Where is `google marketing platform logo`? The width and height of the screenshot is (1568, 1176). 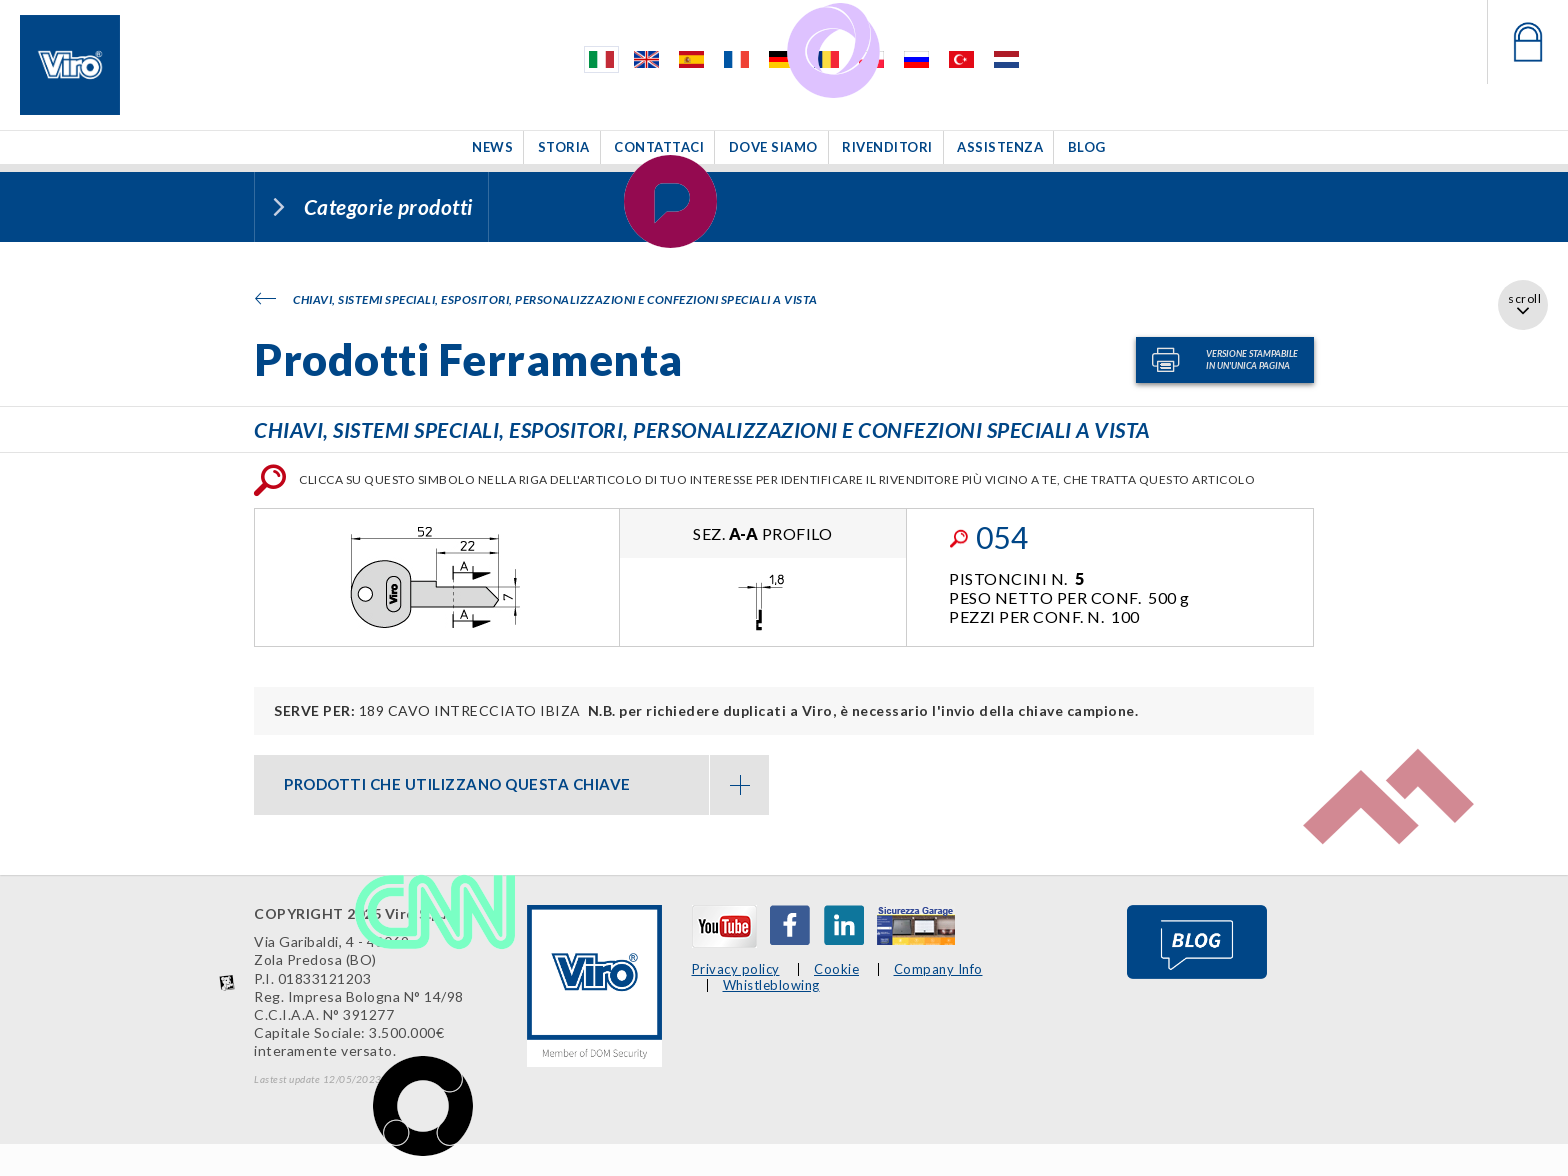
google marketing platform logo is located at coordinates (423, 1106).